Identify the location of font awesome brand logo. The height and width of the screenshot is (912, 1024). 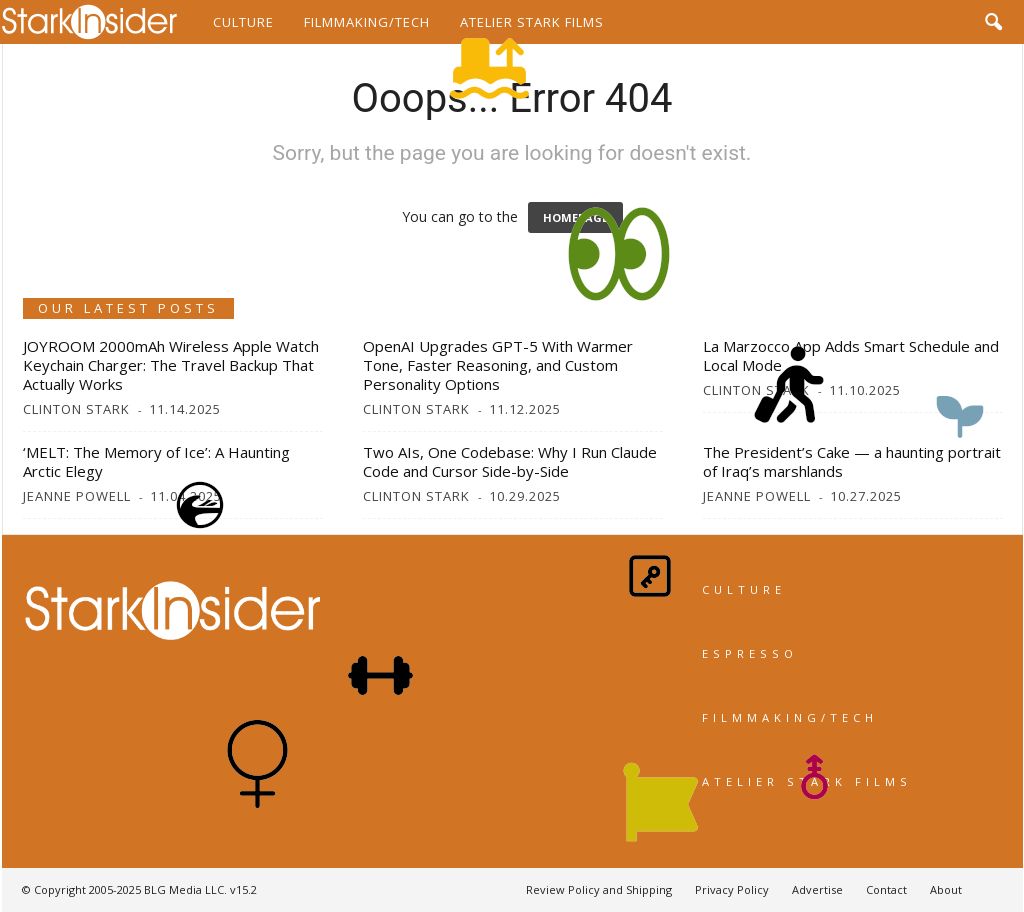
(661, 802).